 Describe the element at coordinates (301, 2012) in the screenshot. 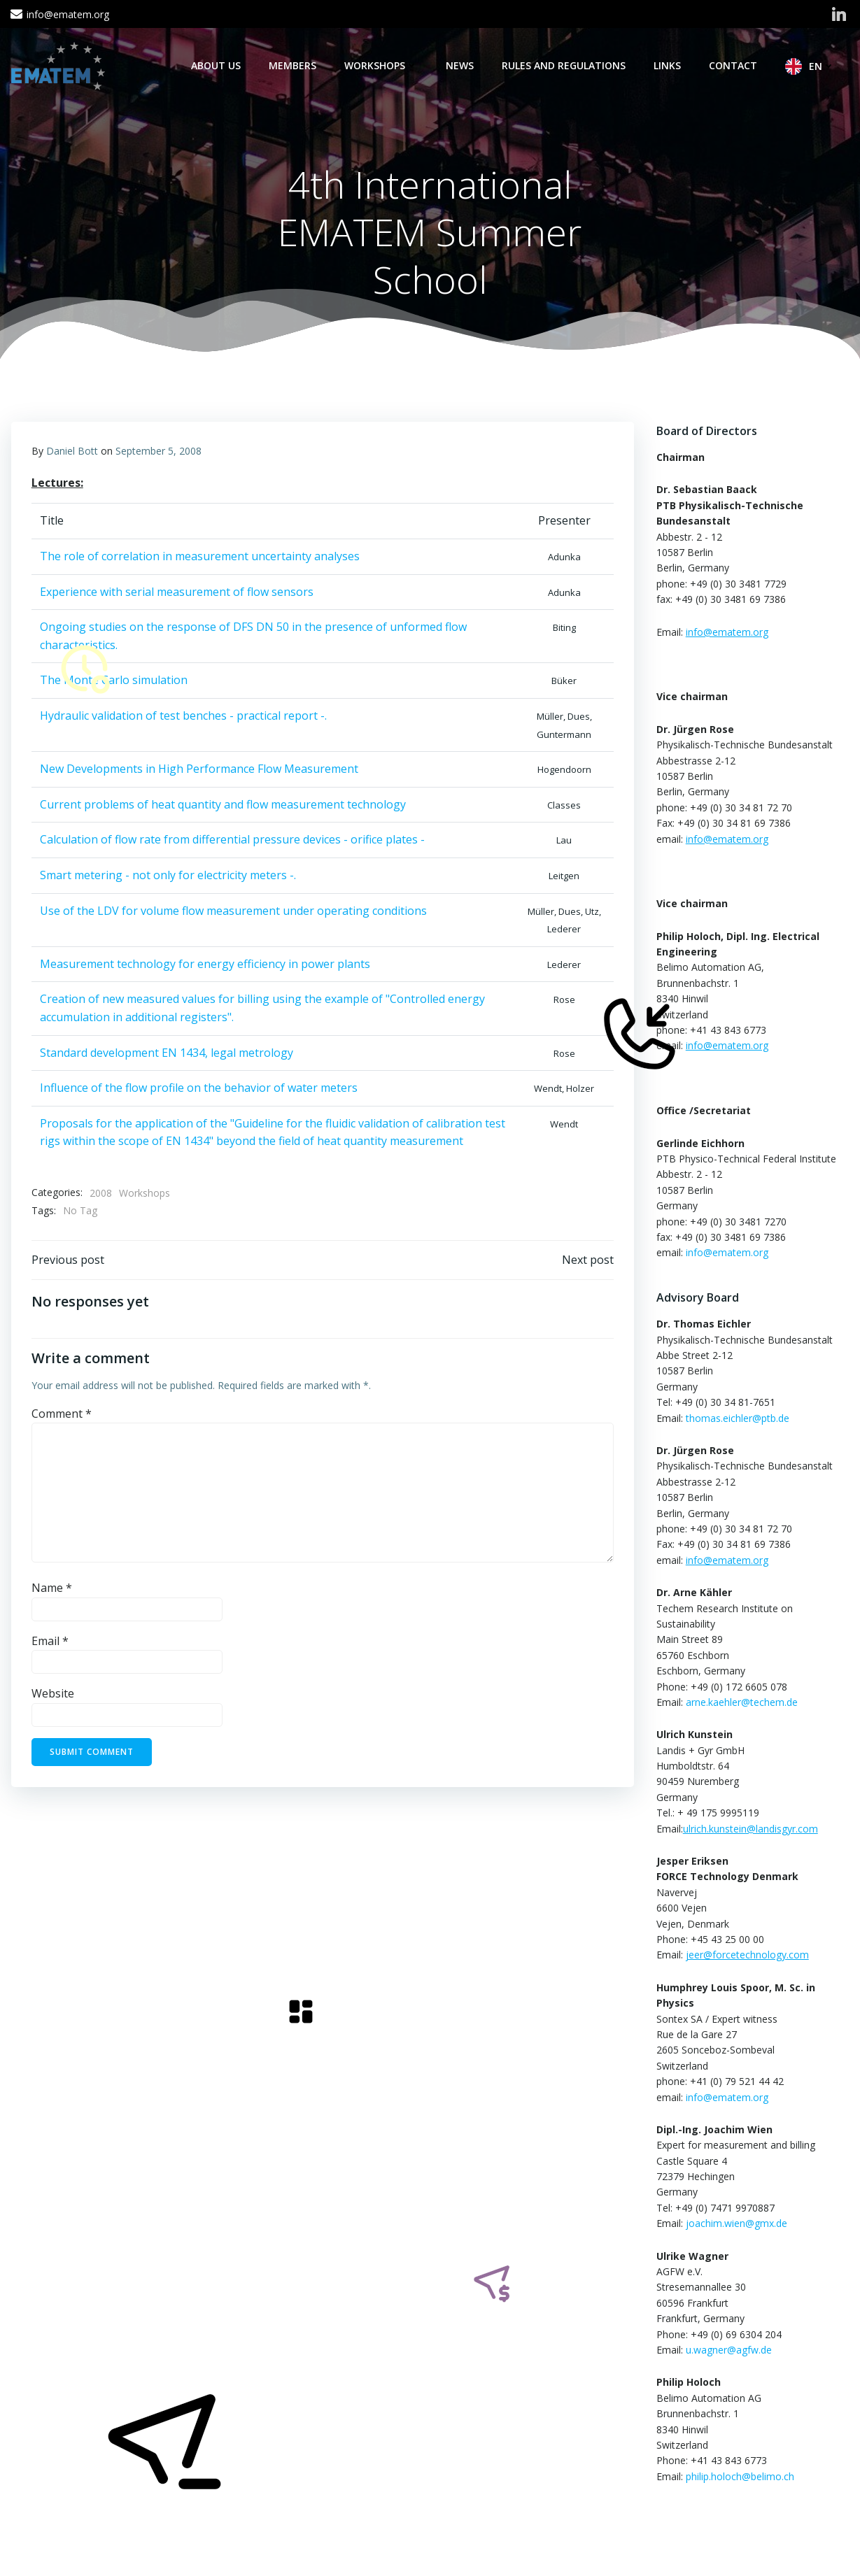

I see `open dashboard view` at that location.